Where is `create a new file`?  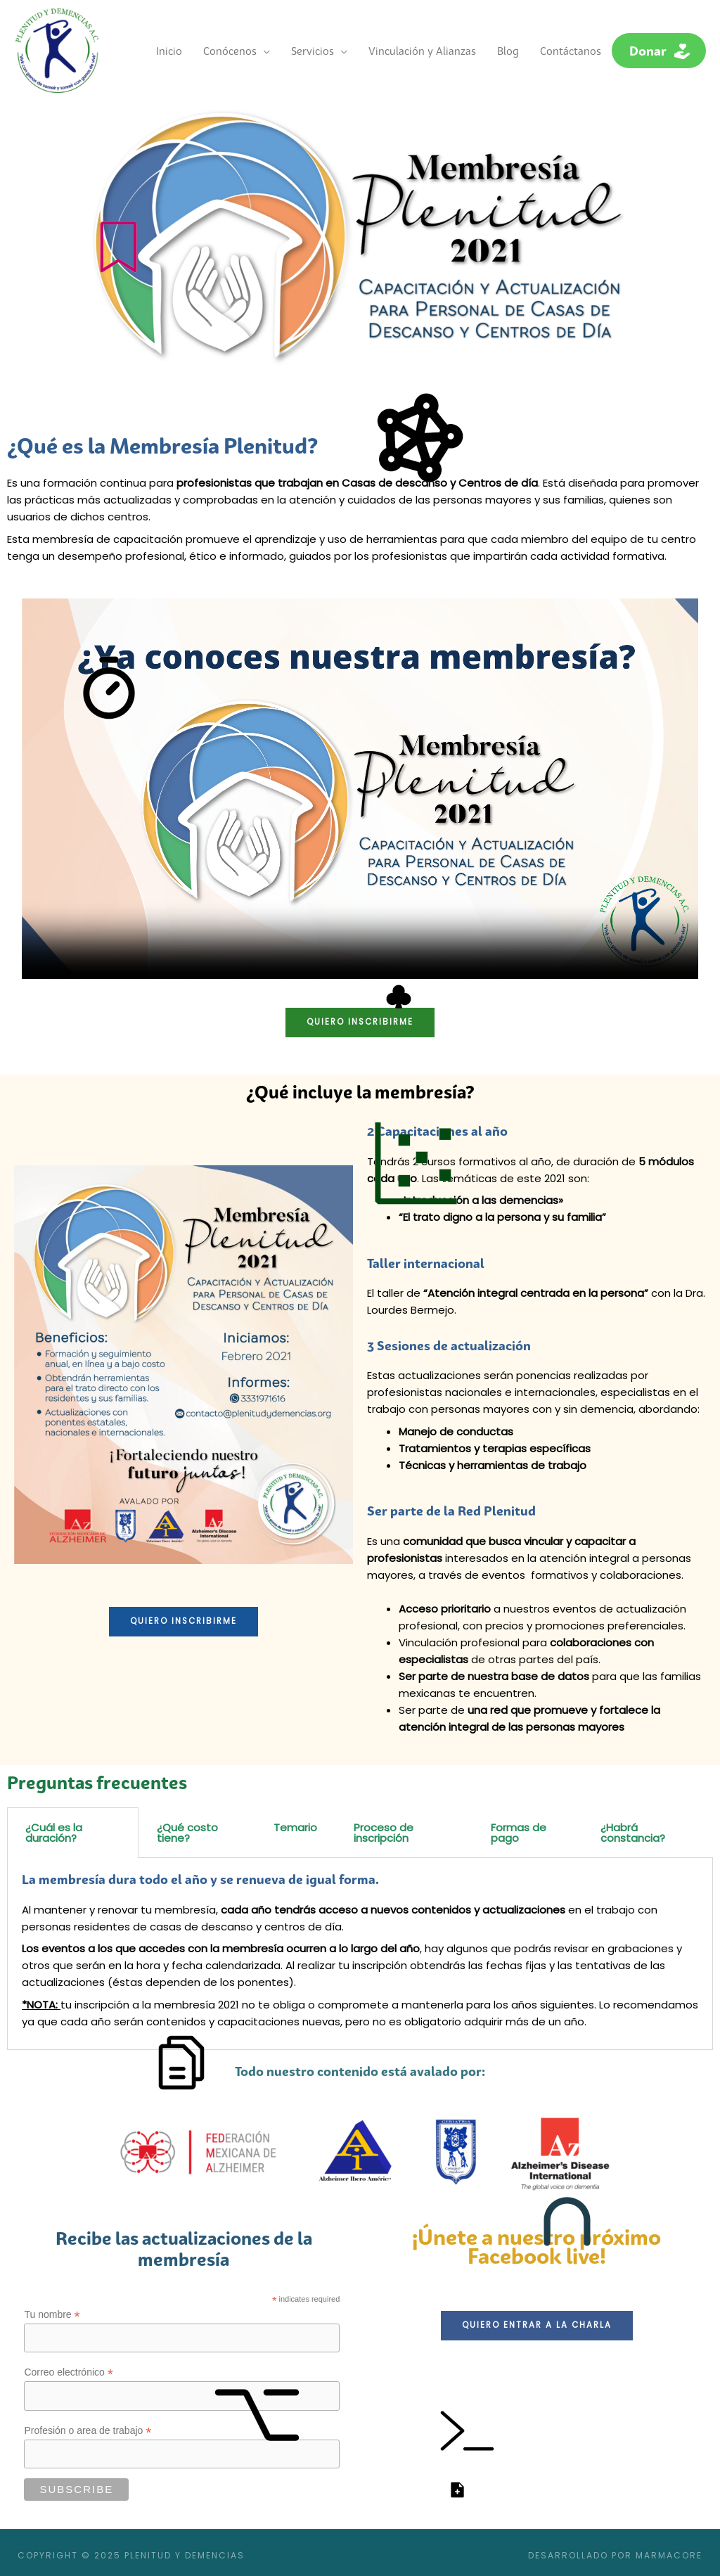 create a new file is located at coordinates (457, 2490).